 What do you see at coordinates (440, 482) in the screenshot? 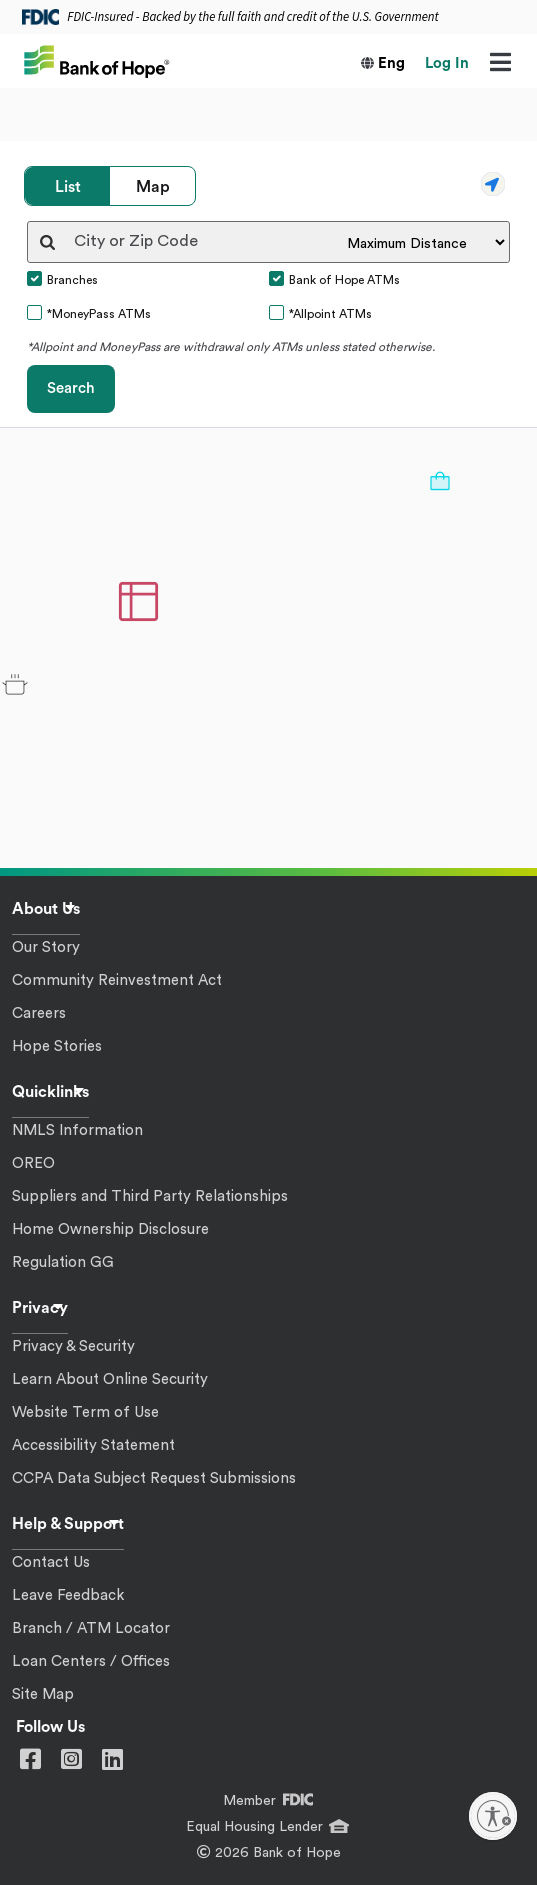
I see `view your shopping bag` at bounding box center [440, 482].